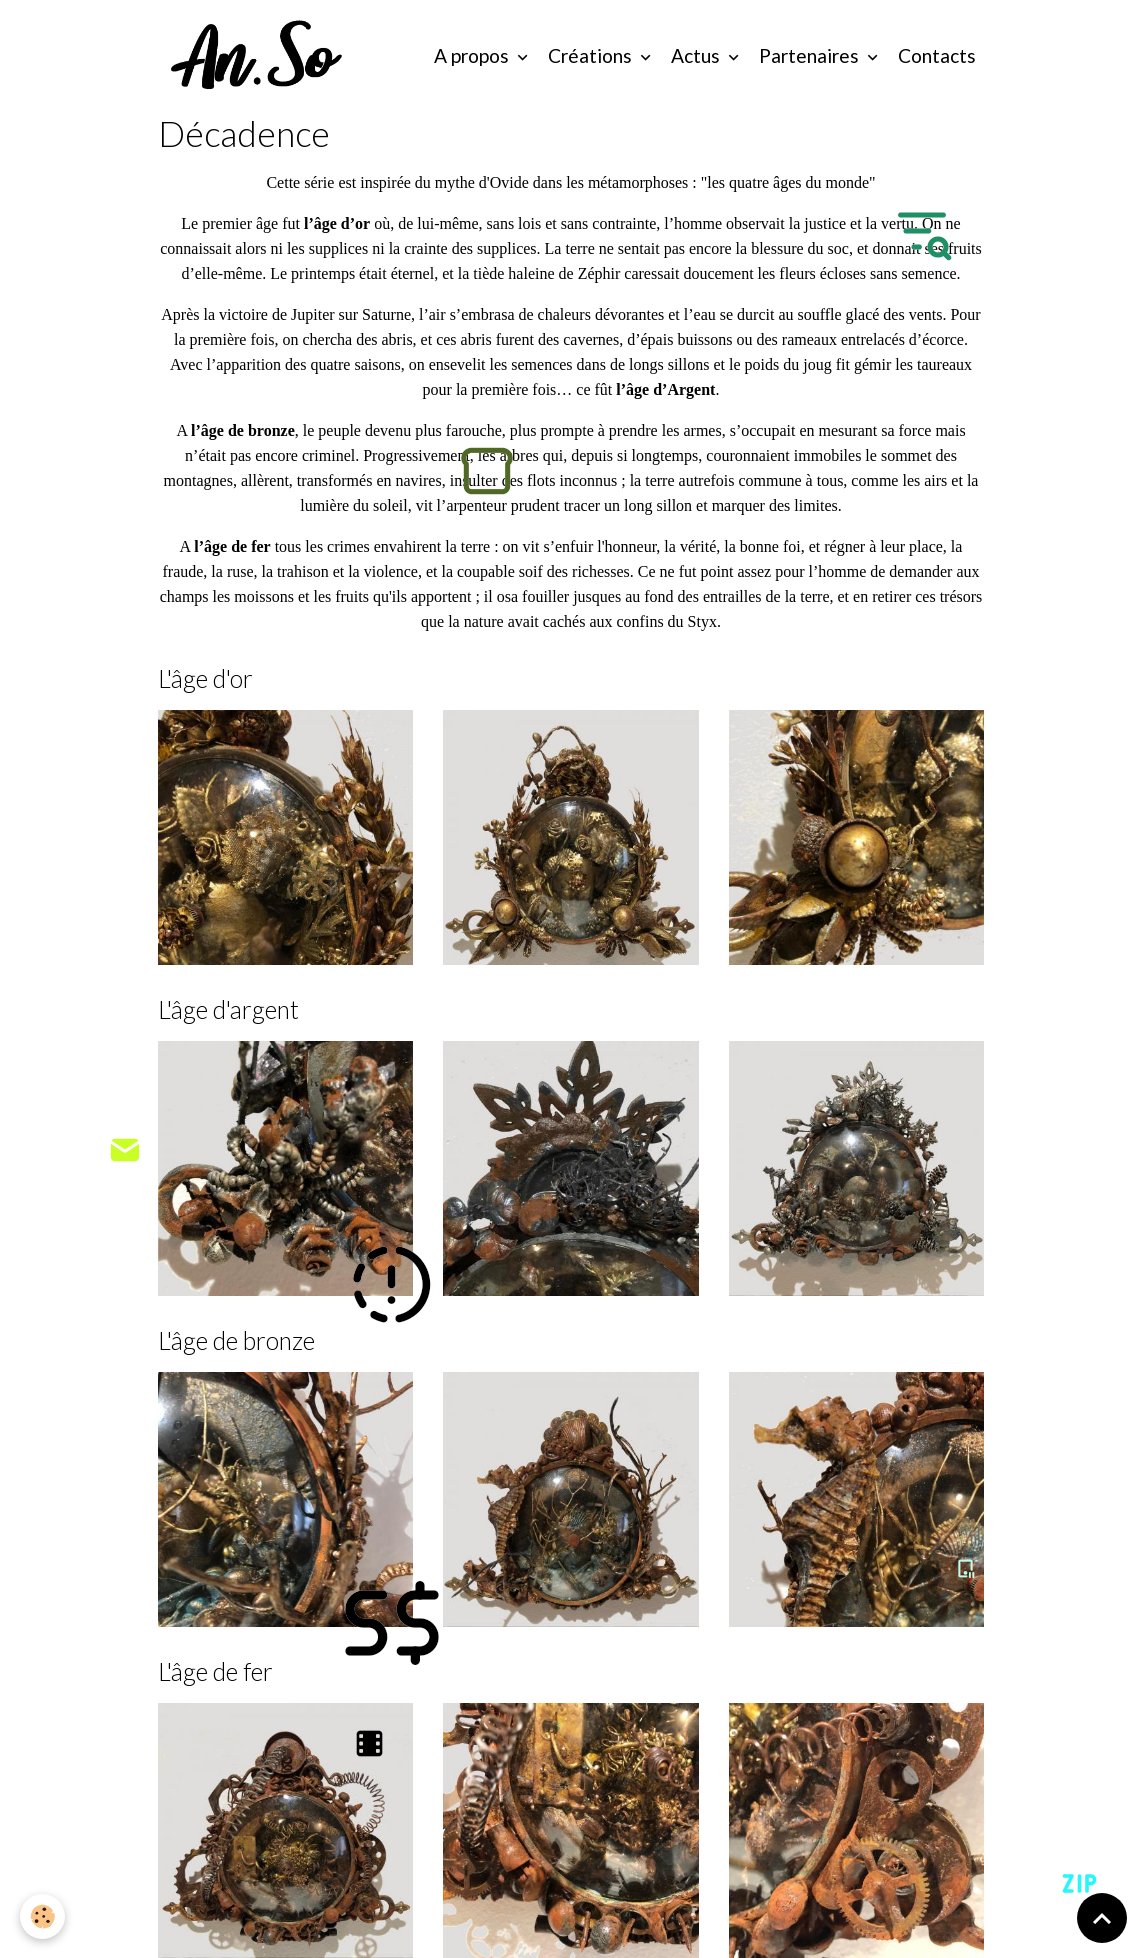 Image resolution: width=1142 pixels, height=1958 pixels. I want to click on indicates a task in progress with a warning or issue, so click(391, 1284).